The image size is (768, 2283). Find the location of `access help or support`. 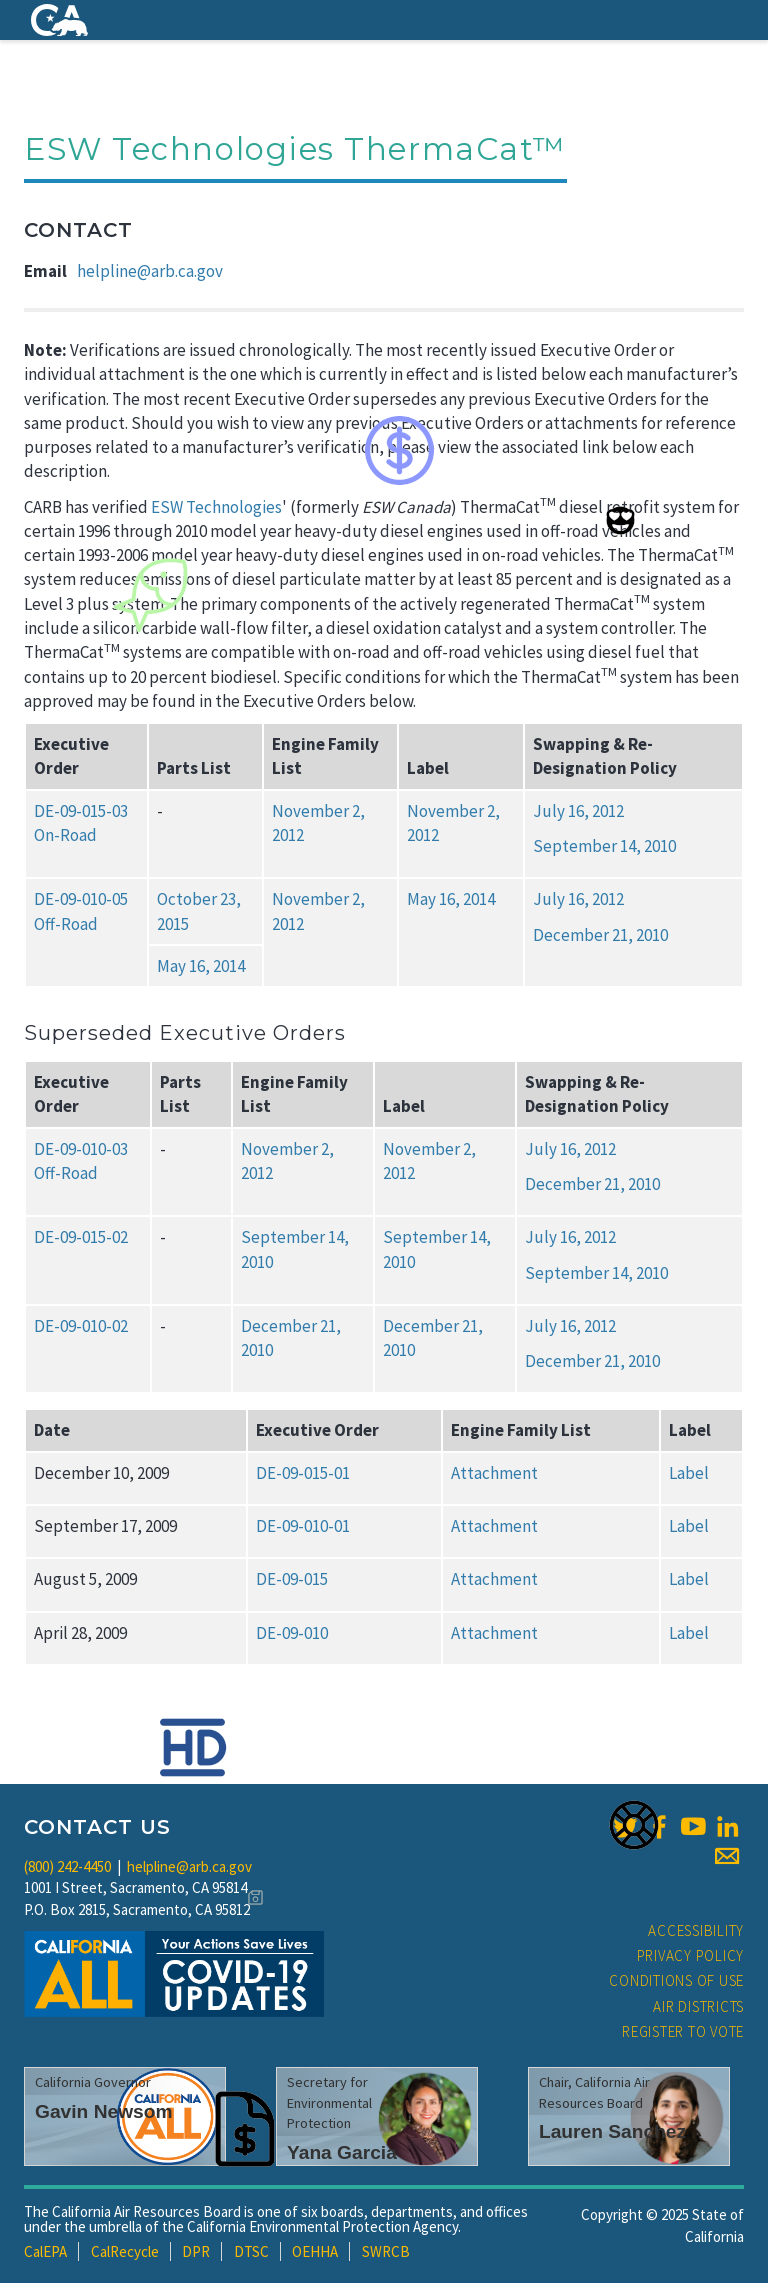

access help or support is located at coordinates (634, 1825).